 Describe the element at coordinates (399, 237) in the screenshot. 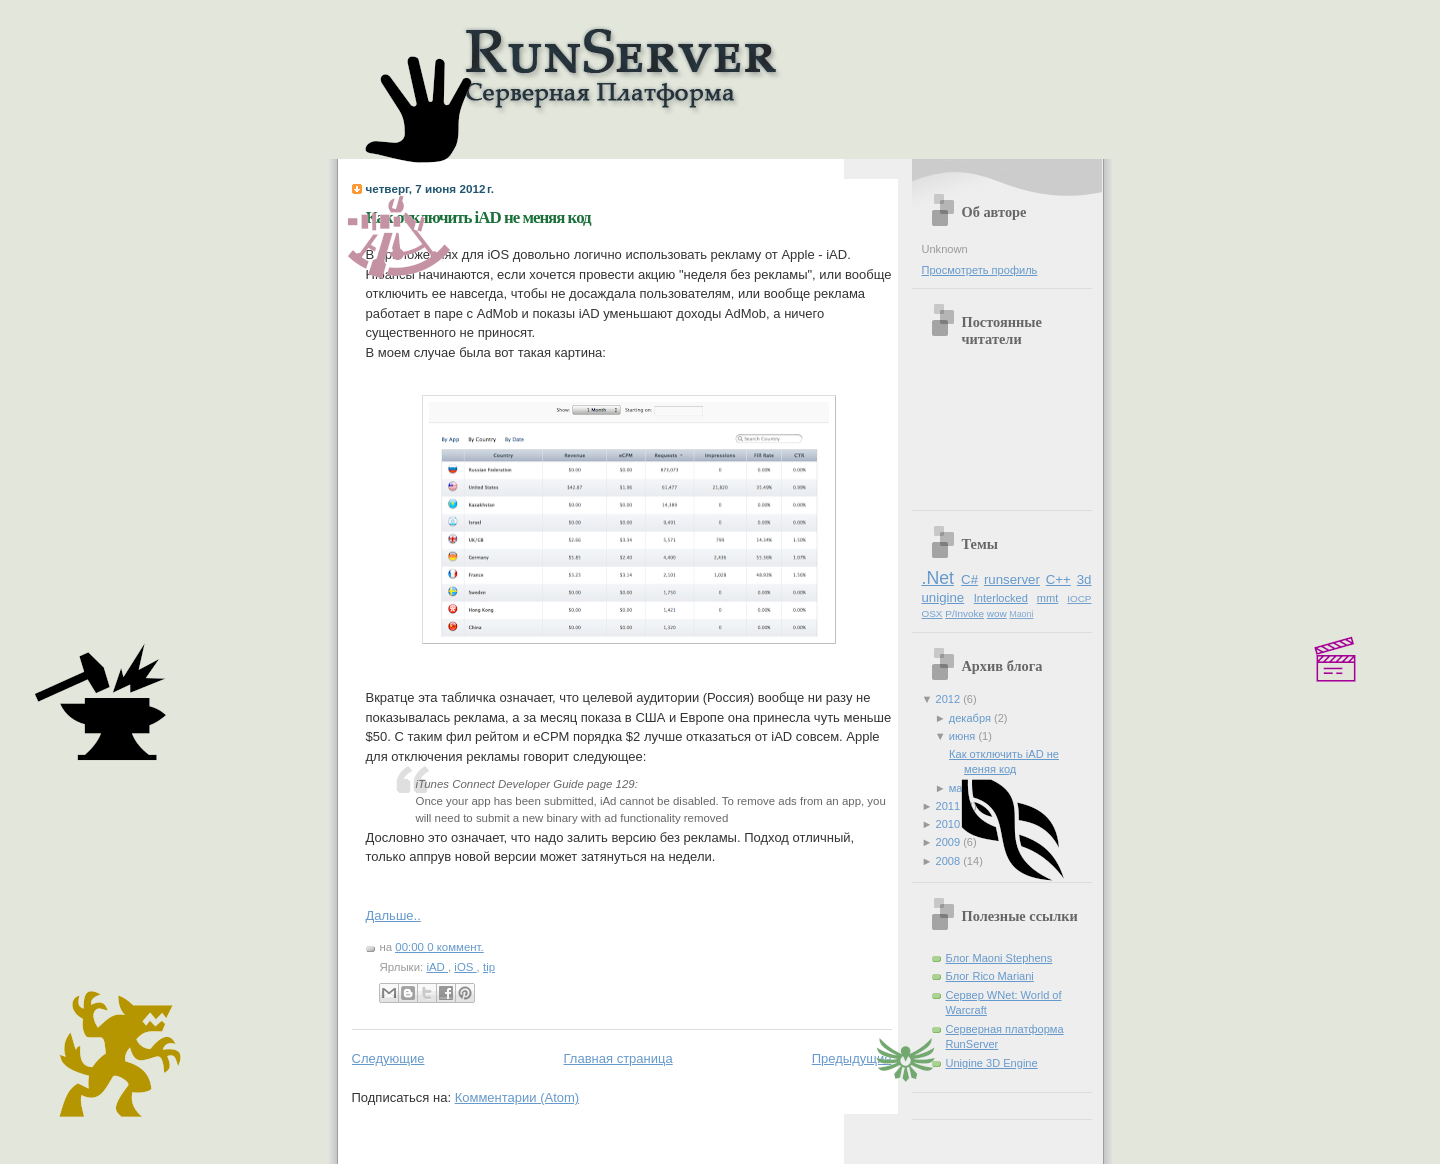

I see `access navigation or mapping tools` at that location.